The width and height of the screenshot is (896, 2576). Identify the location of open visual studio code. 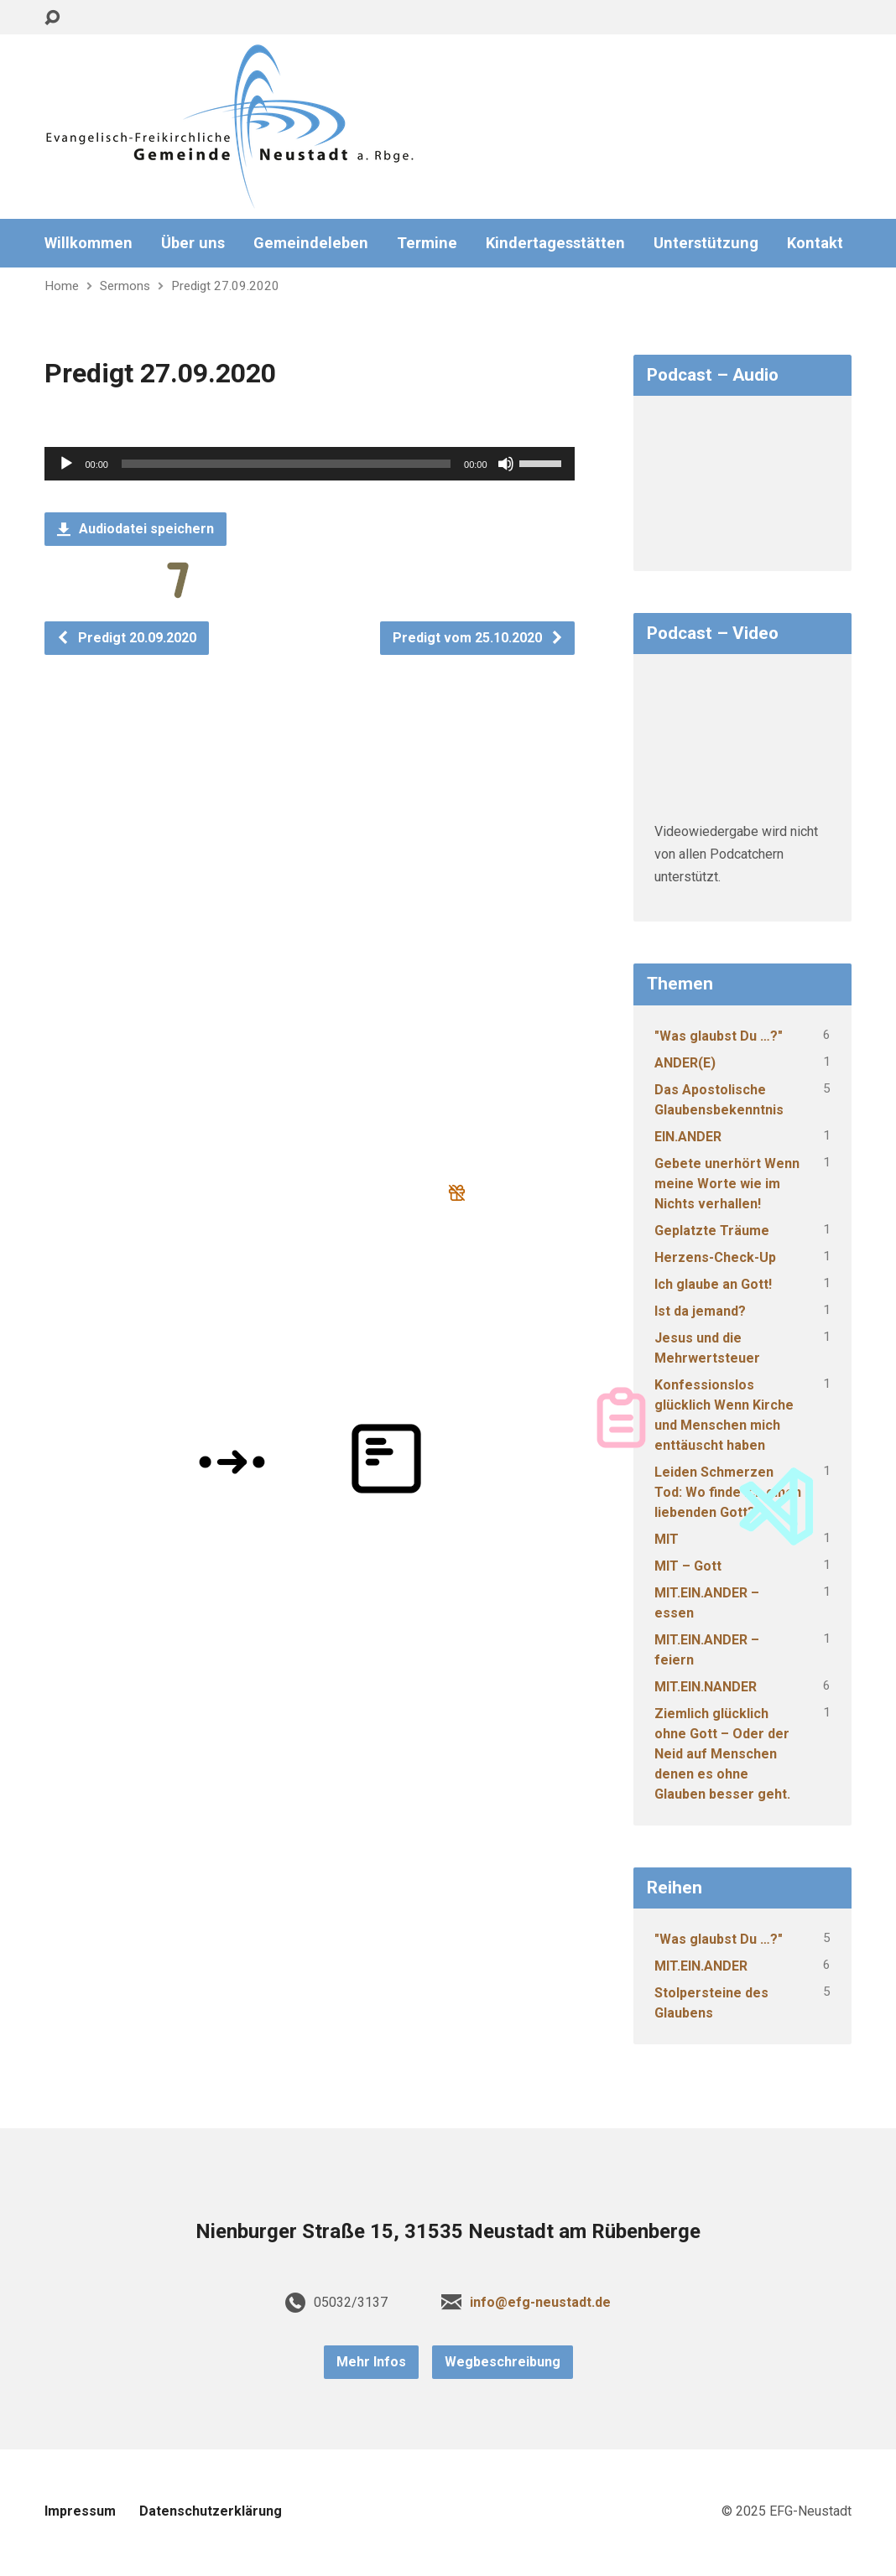
(778, 1506).